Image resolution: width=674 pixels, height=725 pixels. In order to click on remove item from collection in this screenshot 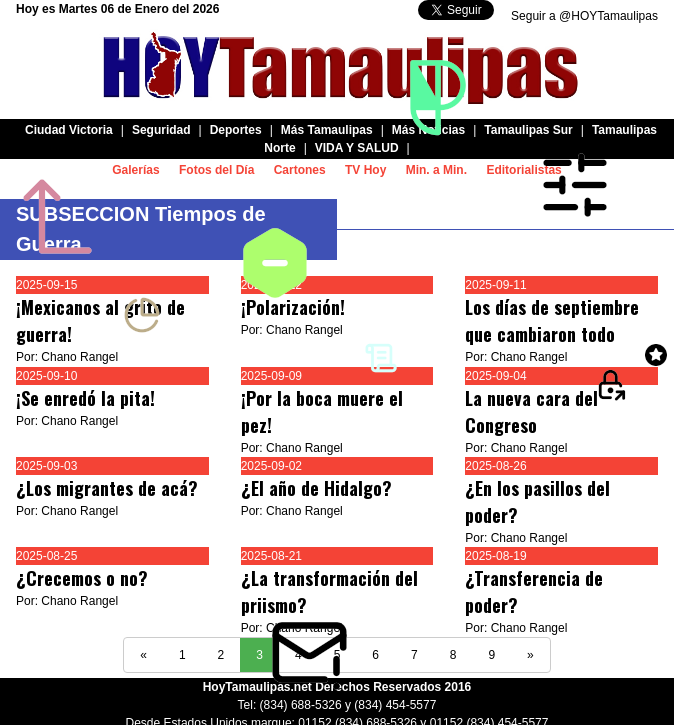, I will do `click(275, 263)`.